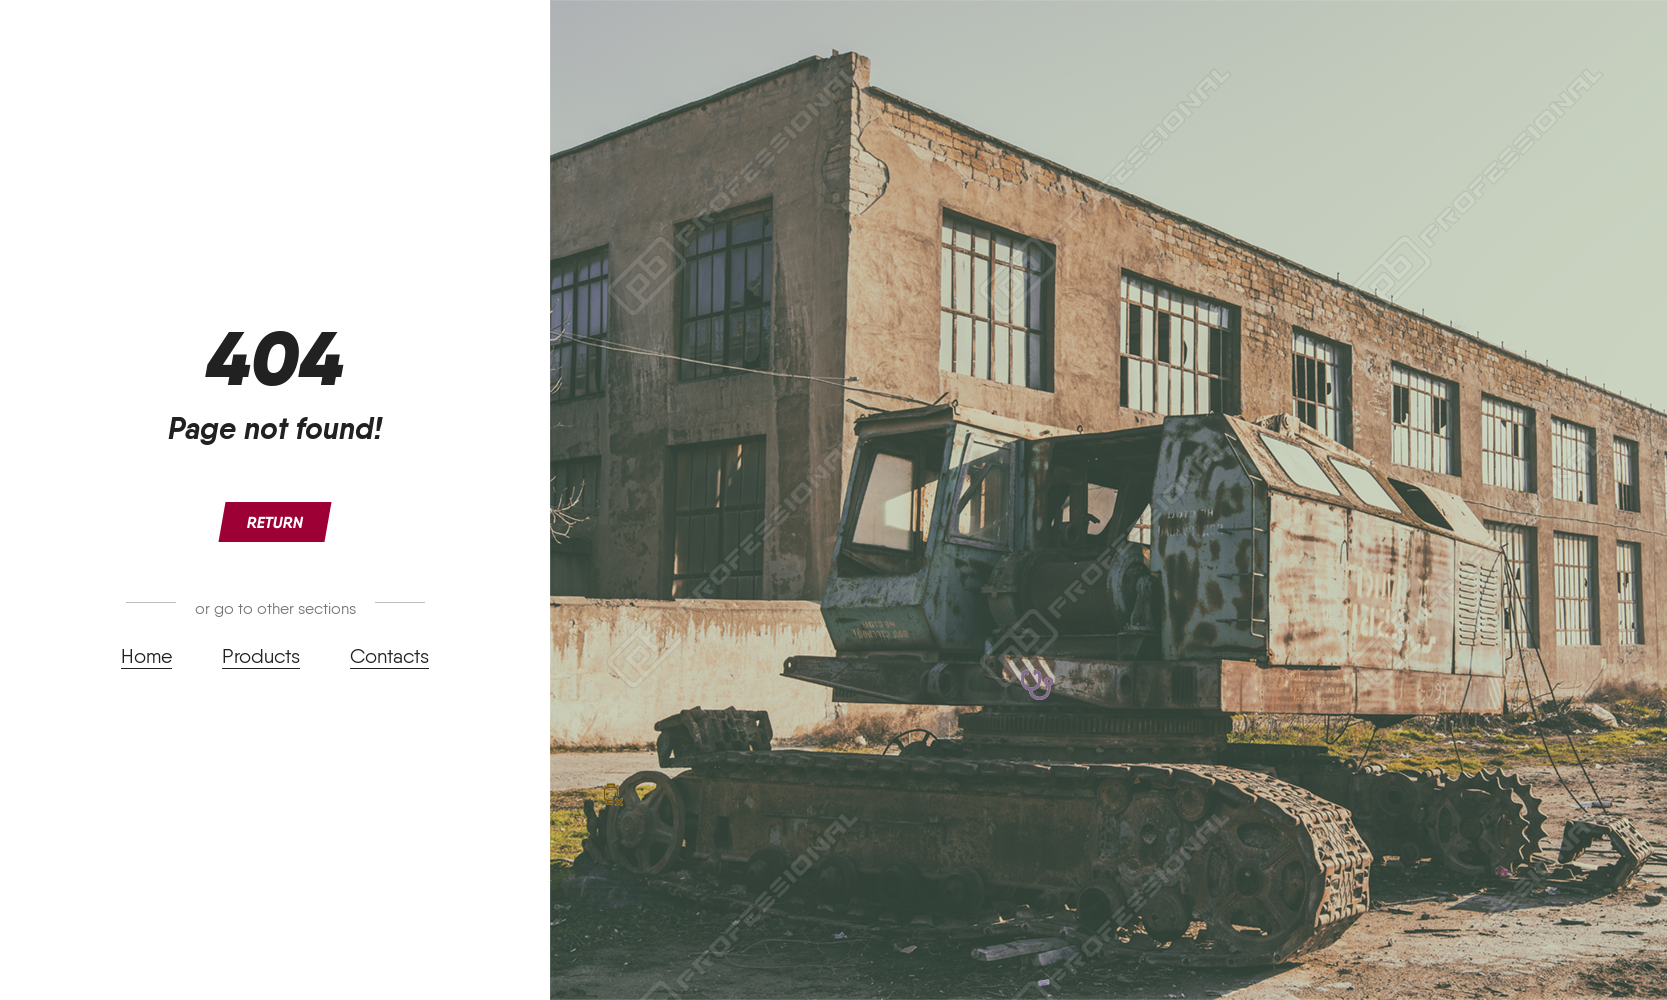 The image size is (1667, 1000). What do you see at coordinates (611, 794) in the screenshot?
I see `disconnect or unpair smartwatch` at bounding box center [611, 794].